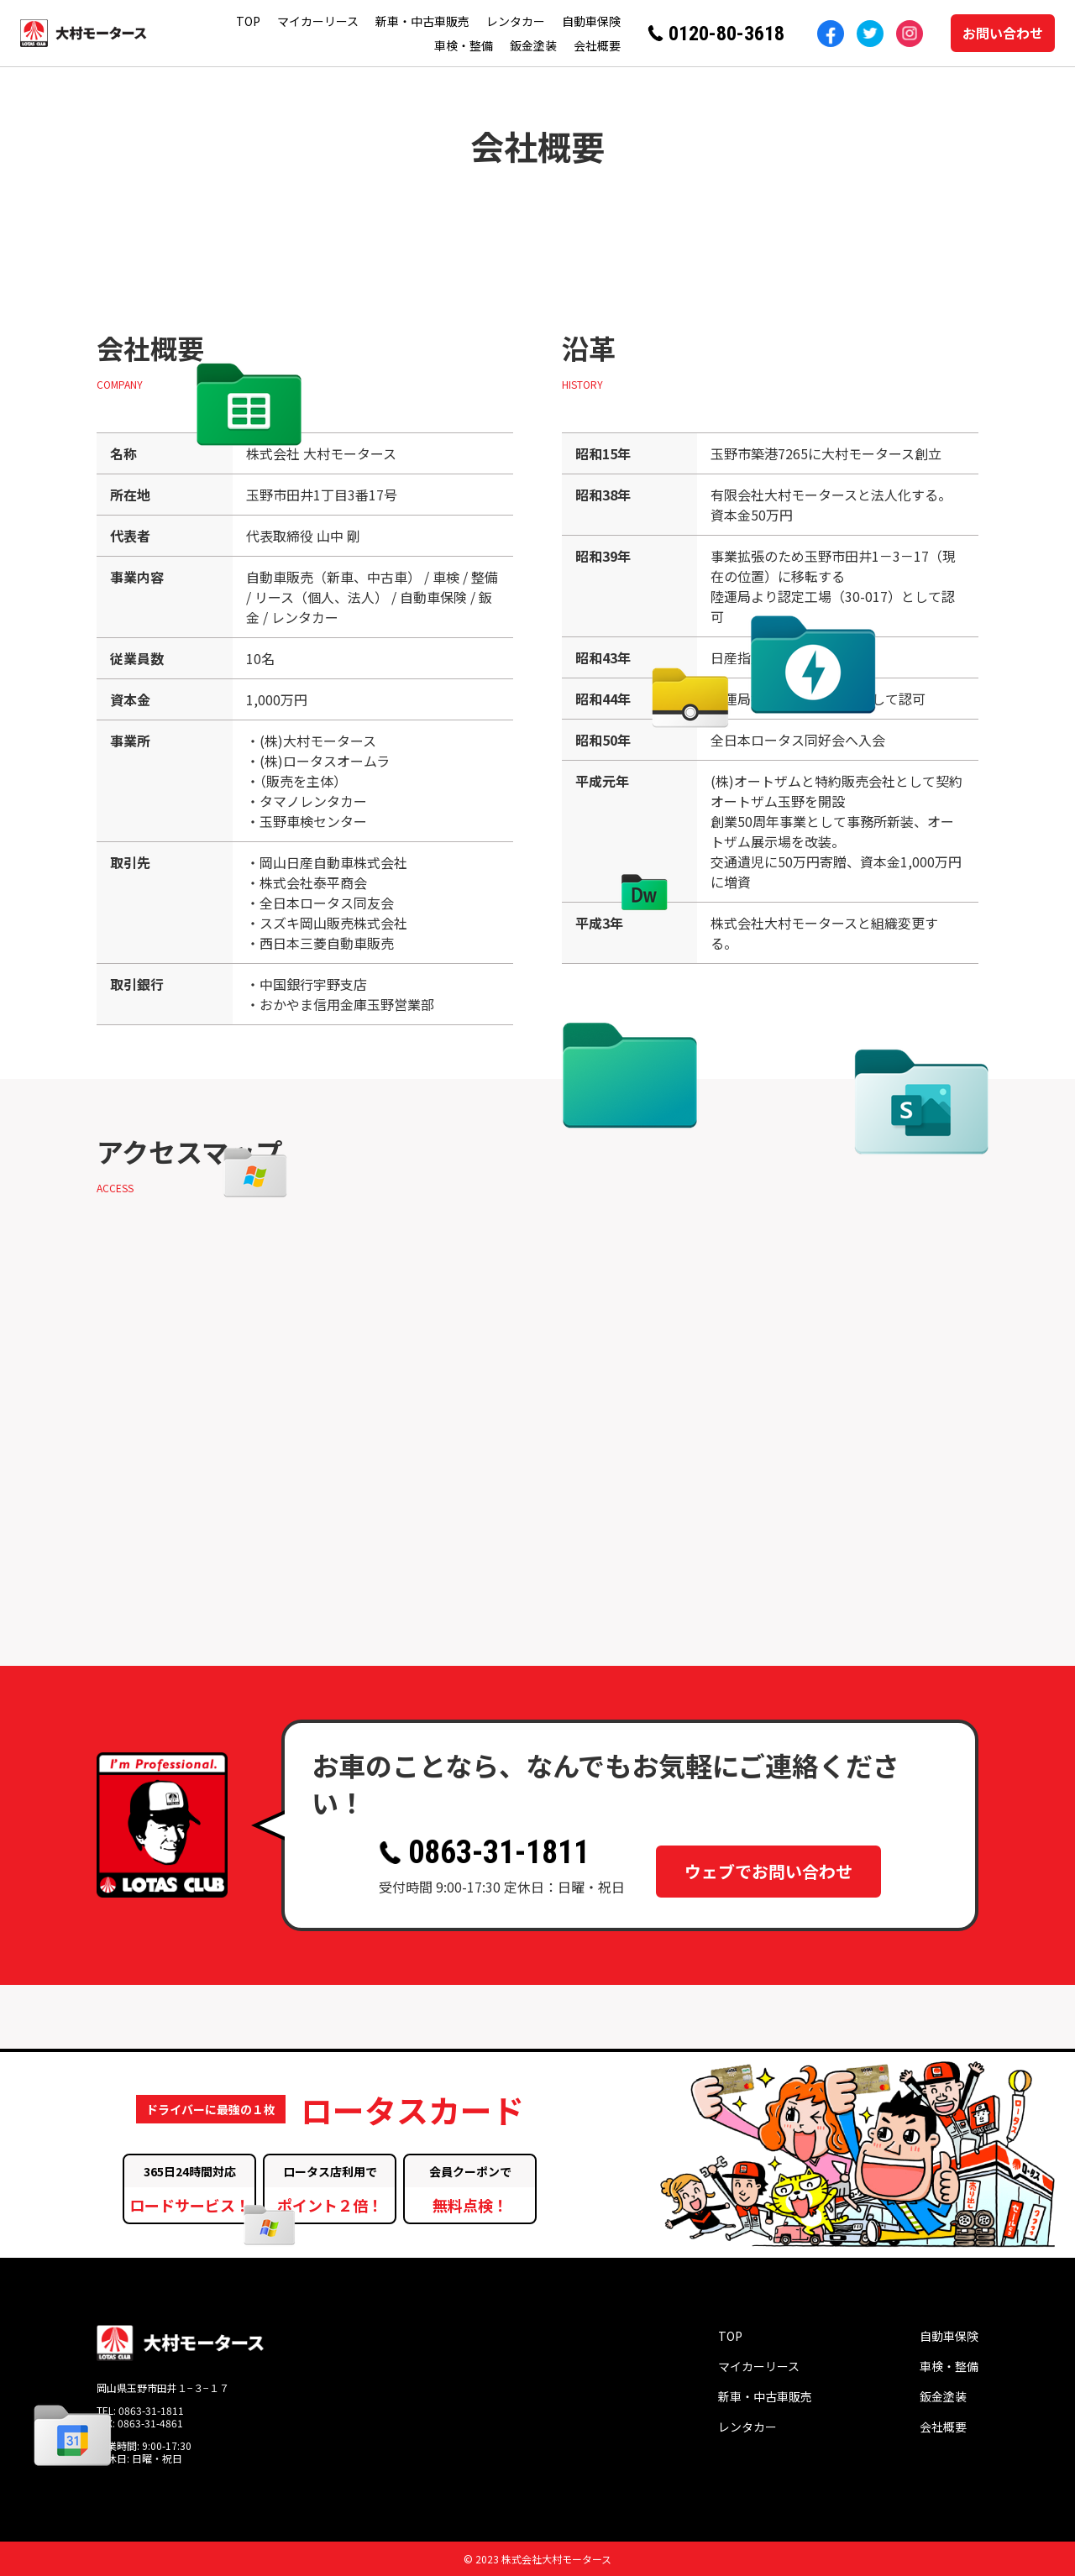 This screenshot has width=1075, height=2576. Describe the element at coordinates (920, 1105) in the screenshot. I see `open folder containing microsoft sway files` at that location.